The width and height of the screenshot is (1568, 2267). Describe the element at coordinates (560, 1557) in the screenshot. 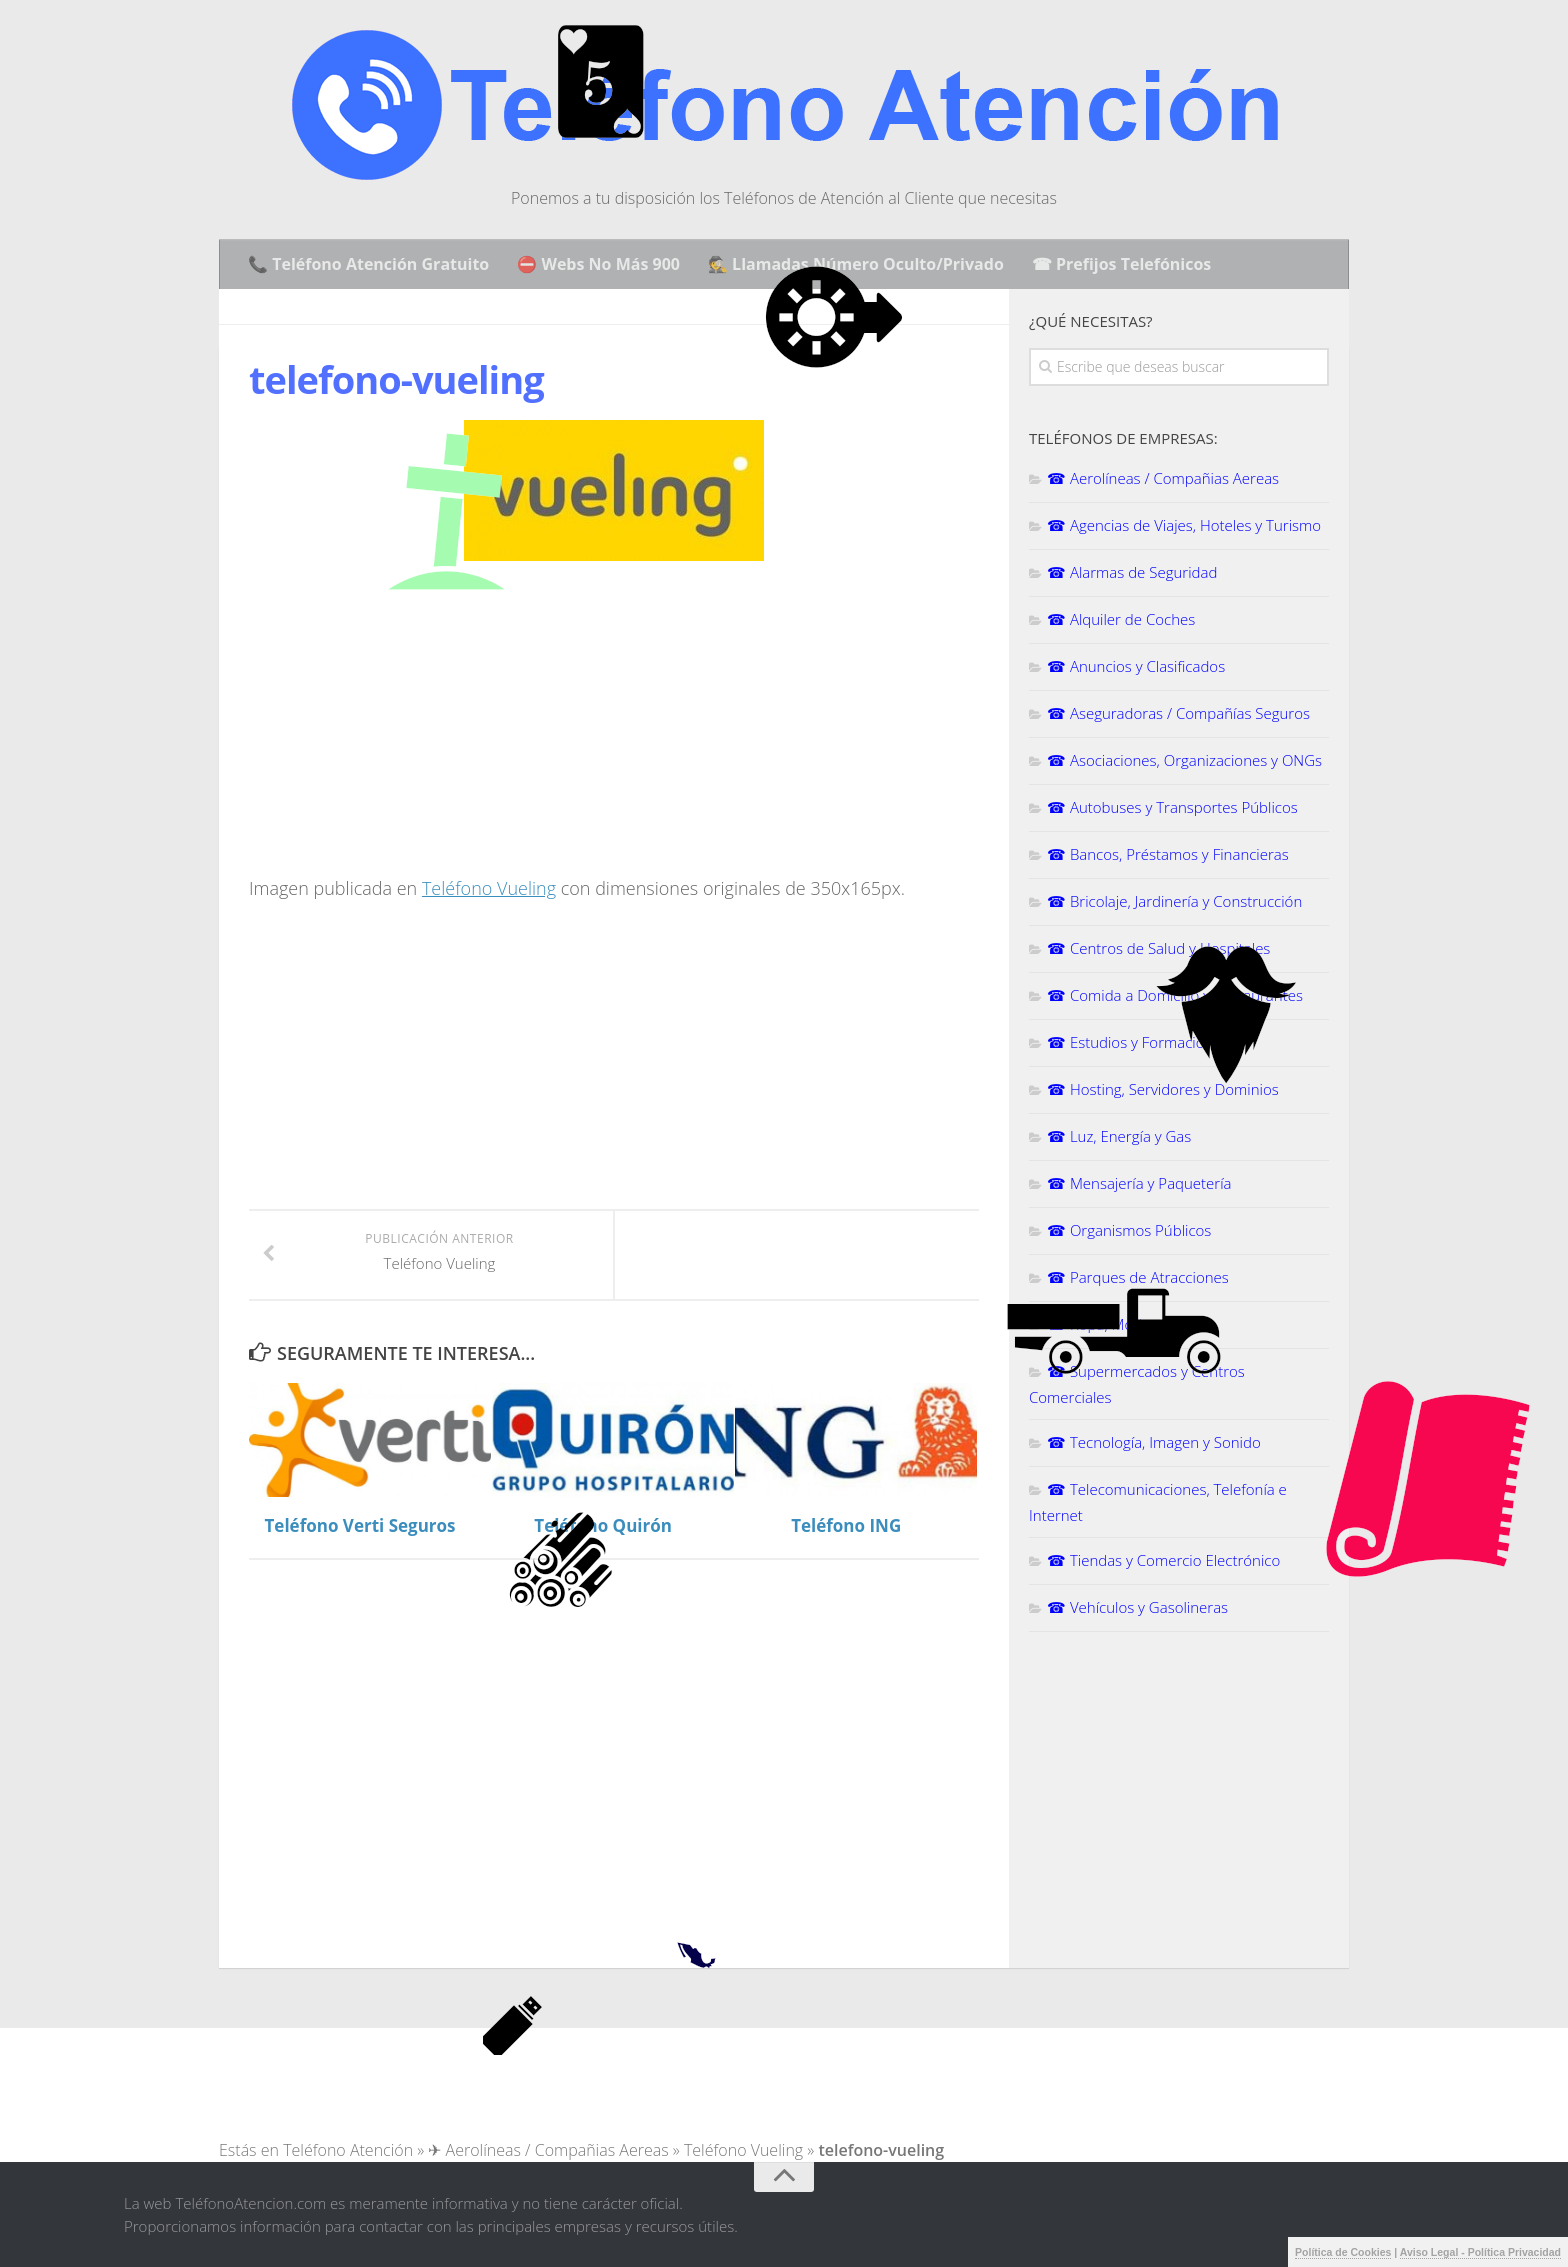

I see `wood resource inventory in a crafting game` at that location.